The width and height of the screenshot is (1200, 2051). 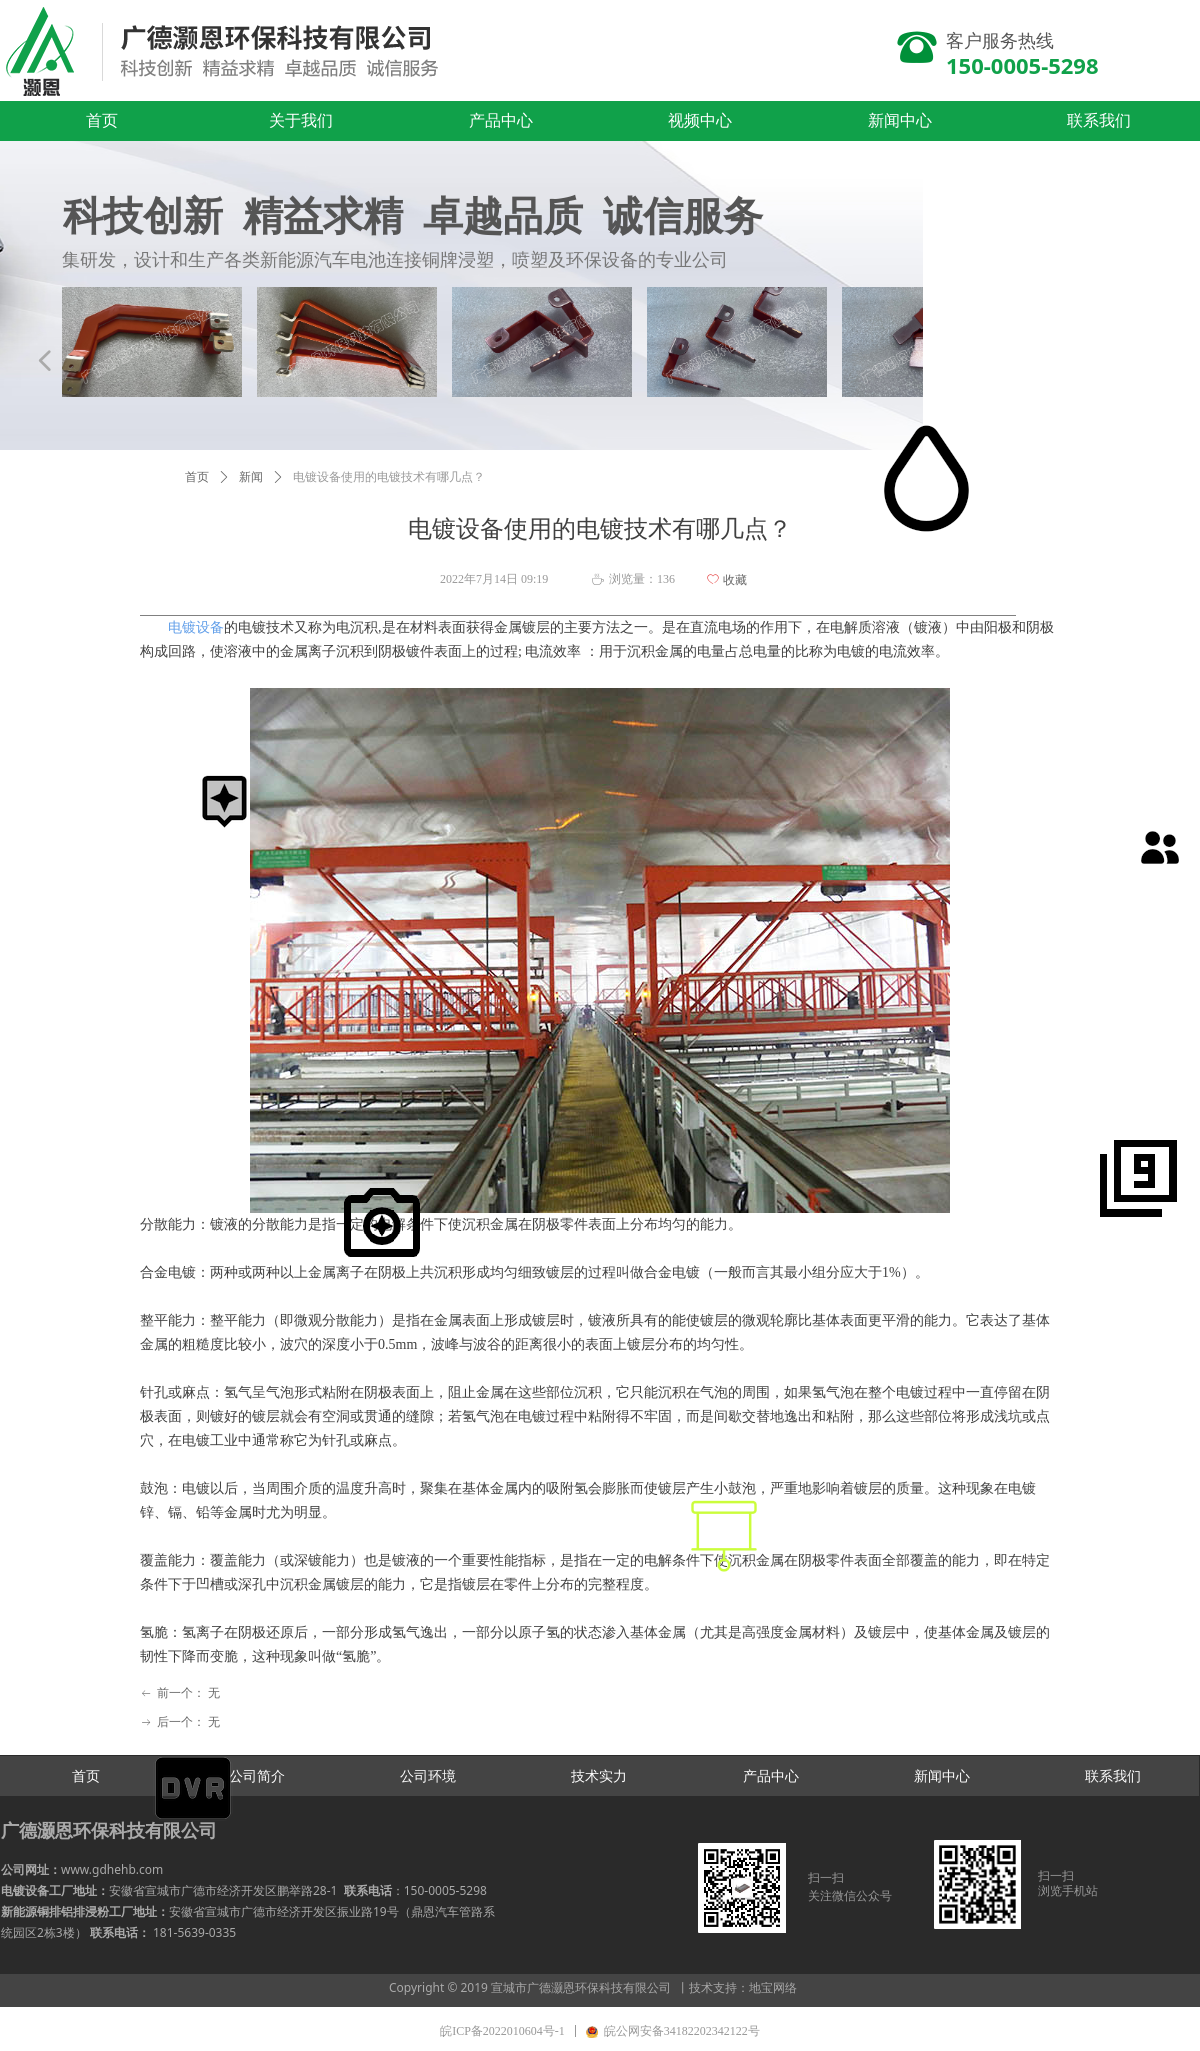 What do you see at coordinates (1138, 1178) in the screenshot?
I see `indicates 9 items in a photo filter or layer stack` at bounding box center [1138, 1178].